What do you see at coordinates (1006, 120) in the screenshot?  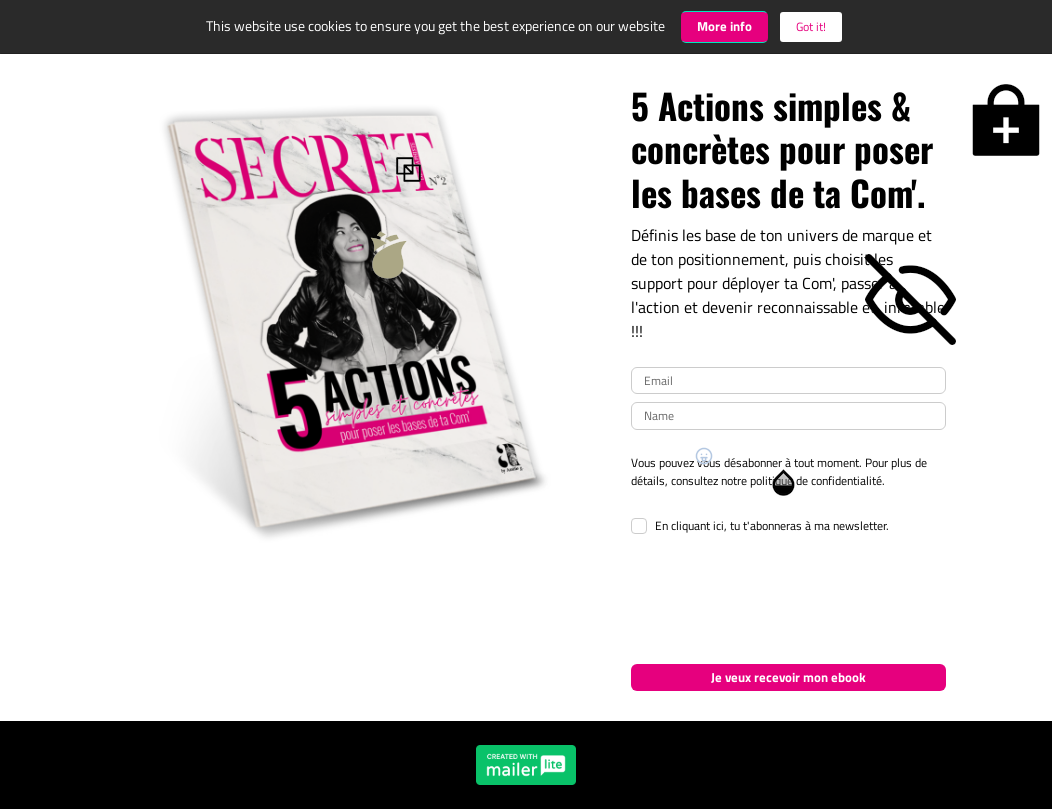 I see `add item to shopping bag` at bounding box center [1006, 120].